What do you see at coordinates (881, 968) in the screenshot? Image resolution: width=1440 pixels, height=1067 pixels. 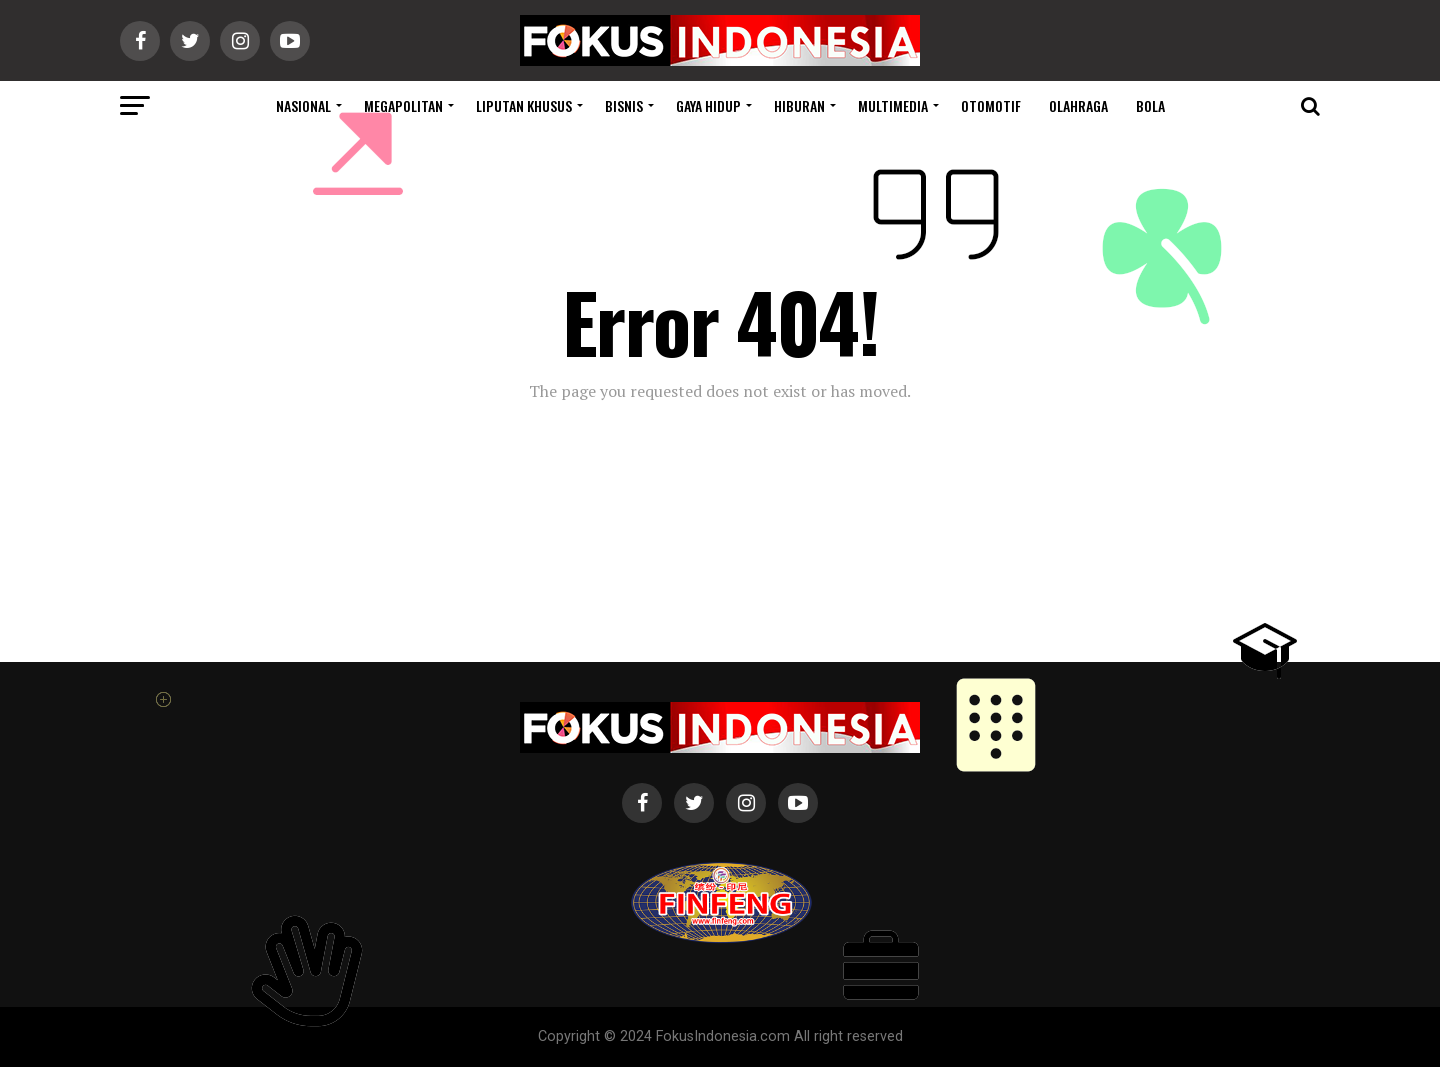 I see `access work or business documents` at bounding box center [881, 968].